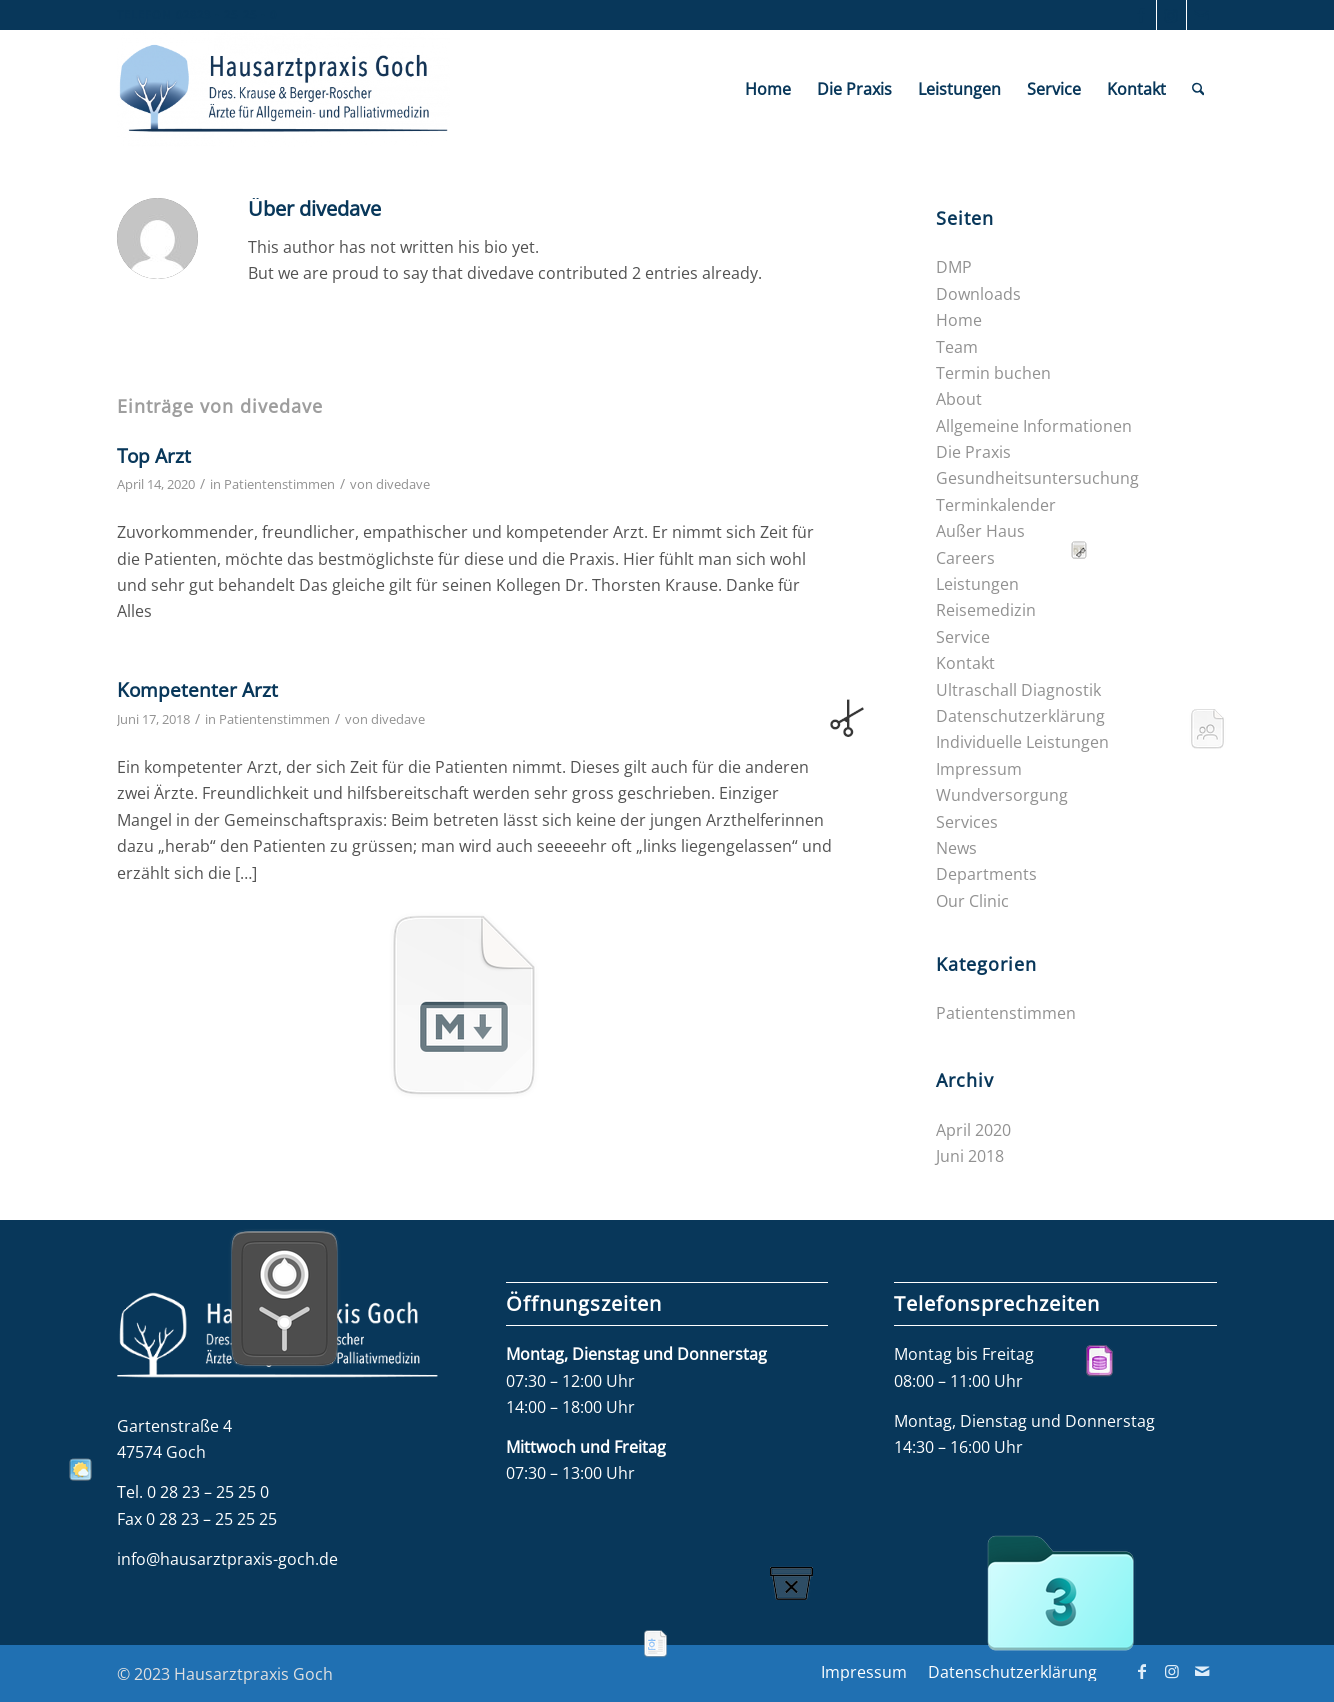 The height and width of the screenshot is (1702, 1334). I want to click on folder containing autodesk 3ds max project files, so click(1060, 1597).